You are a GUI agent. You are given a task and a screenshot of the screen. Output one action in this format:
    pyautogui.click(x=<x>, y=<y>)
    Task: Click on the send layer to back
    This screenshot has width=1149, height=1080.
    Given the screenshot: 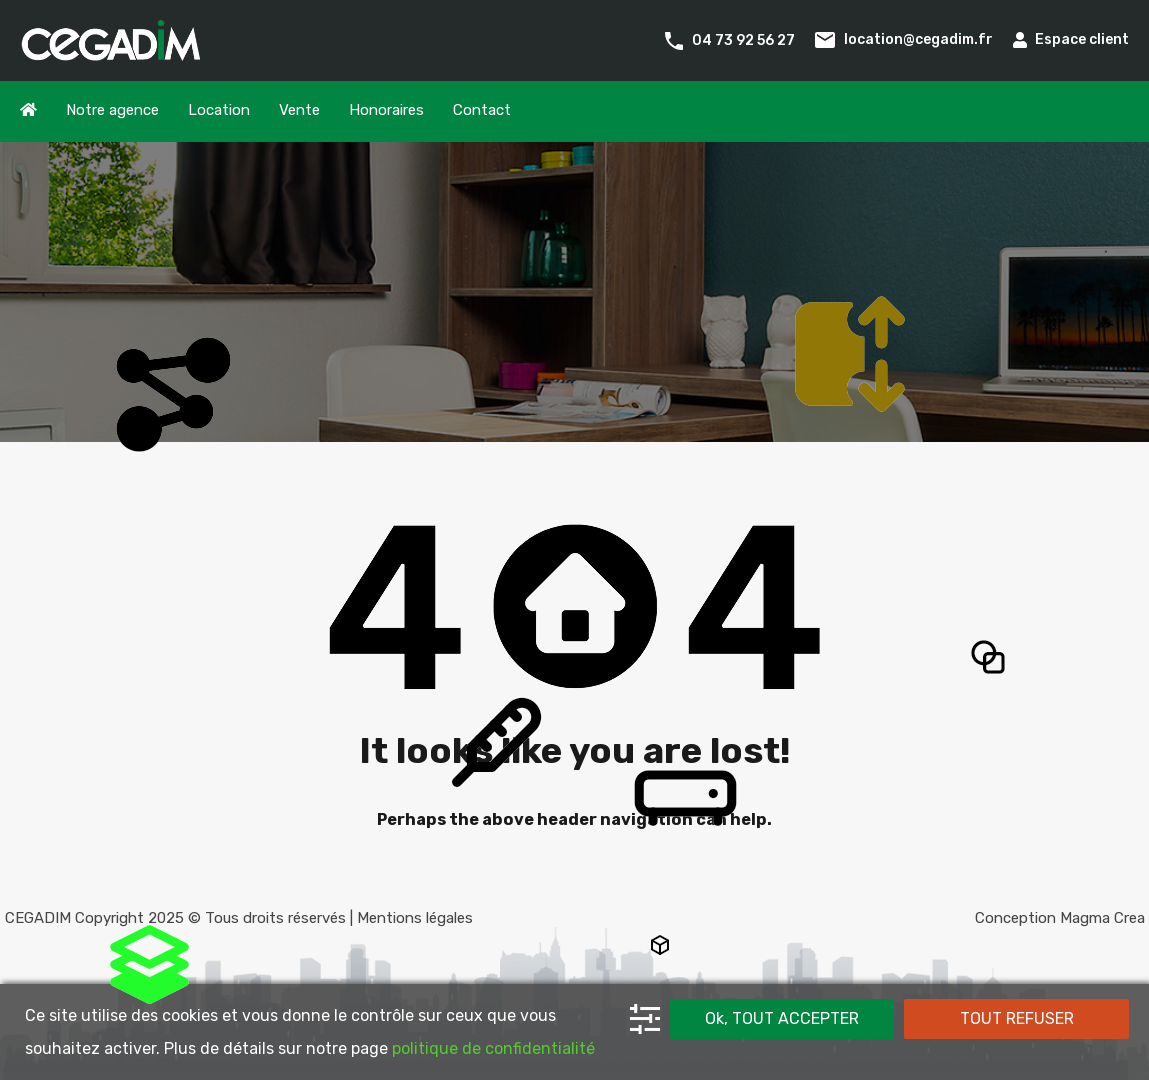 What is the action you would take?
    pyautogui.click(x=149, y=964)
    